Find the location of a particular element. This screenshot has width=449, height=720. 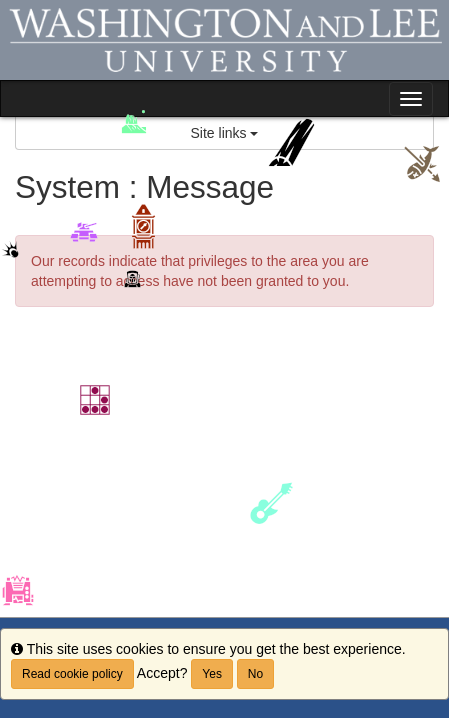

hypersonic melon power-up or special ability is located at coordinates (10, 249).